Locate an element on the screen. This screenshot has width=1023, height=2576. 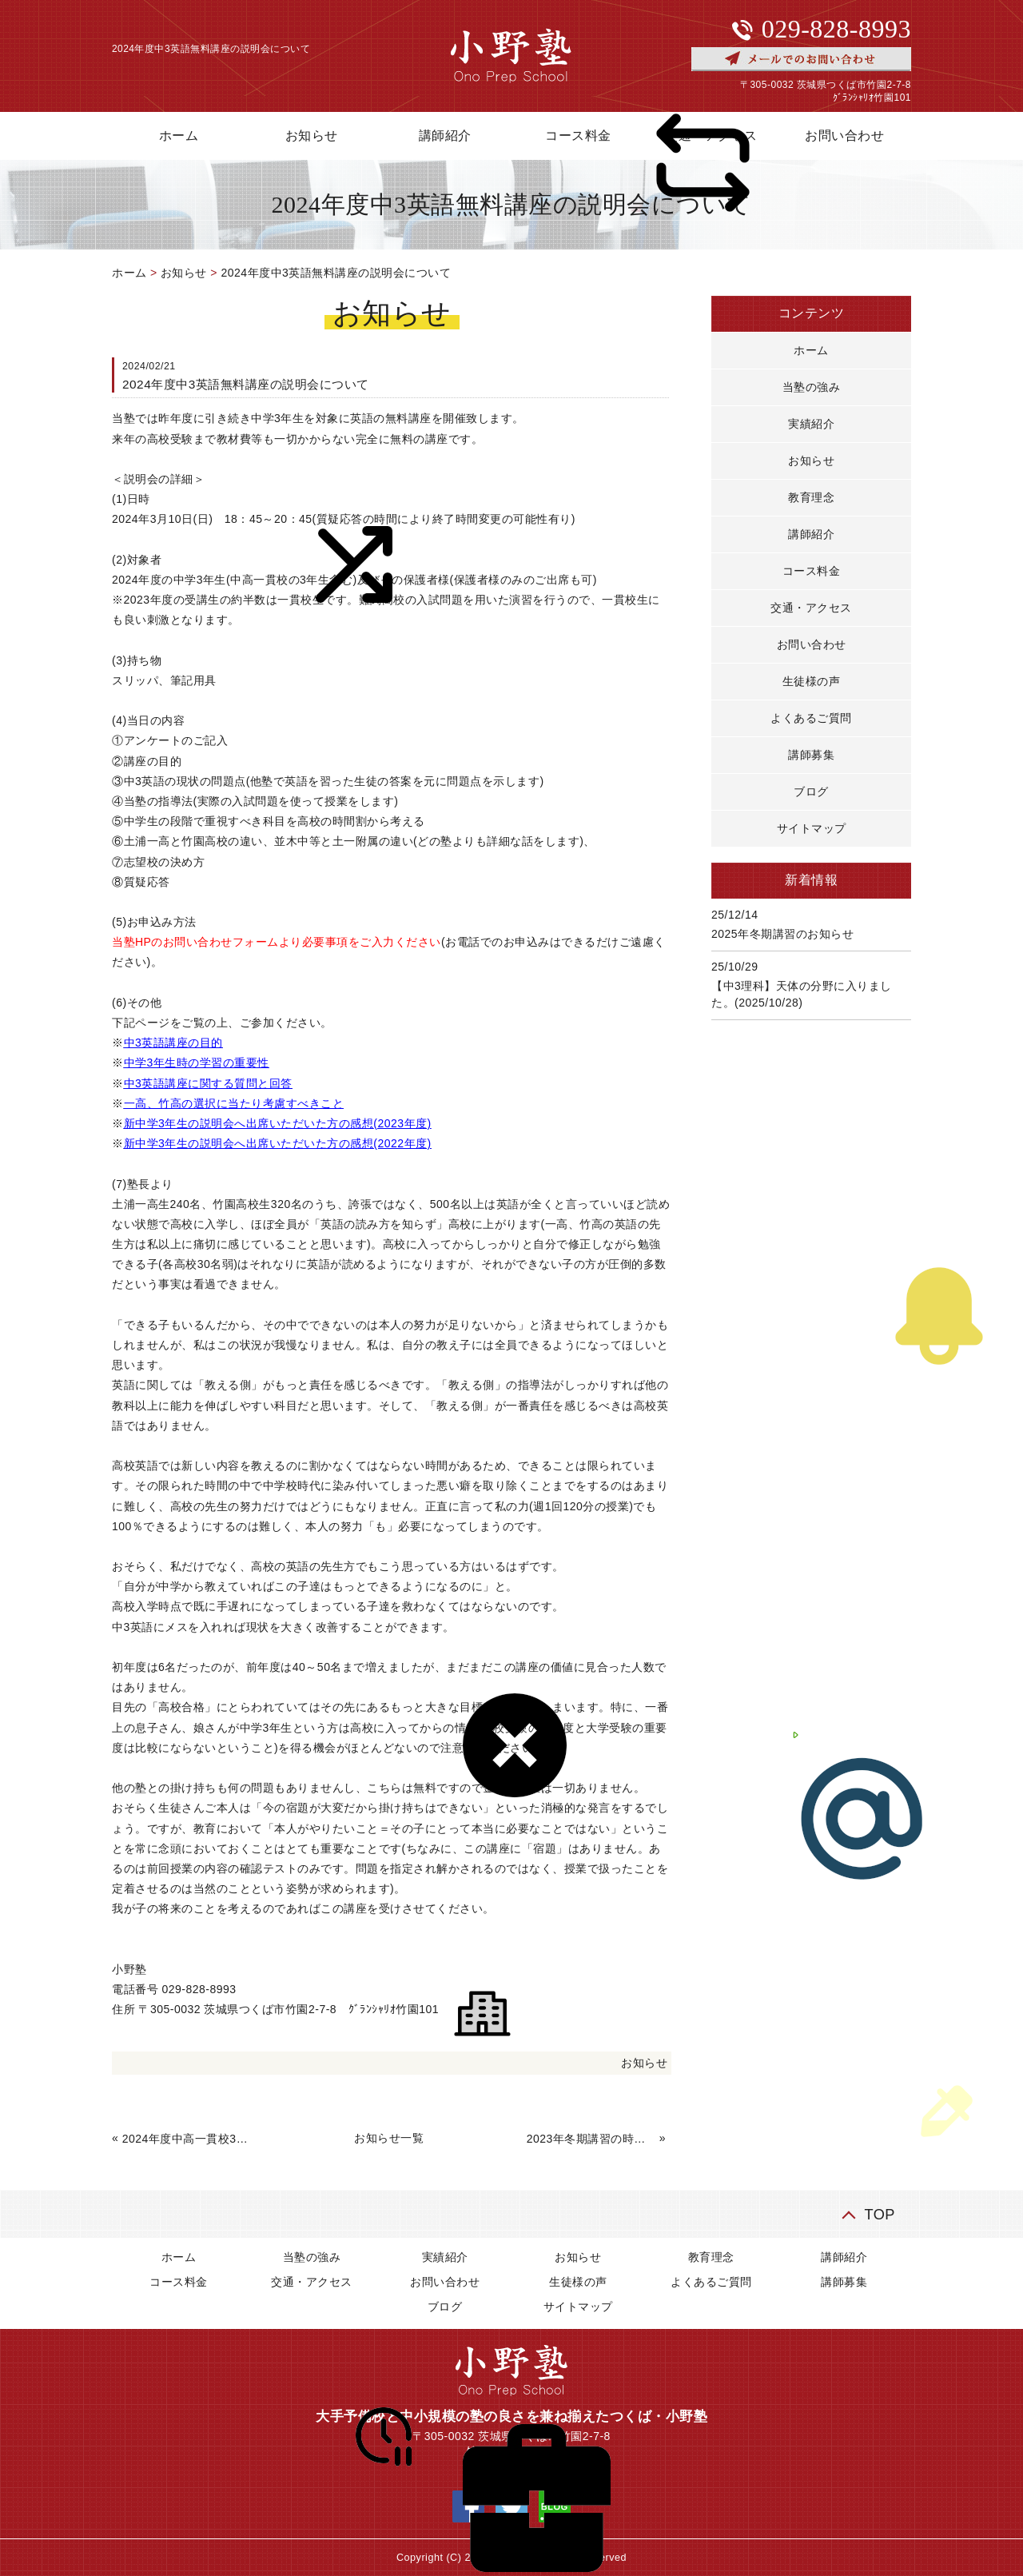
shuffle playlist or queue order is located at coordinates (354, 564).